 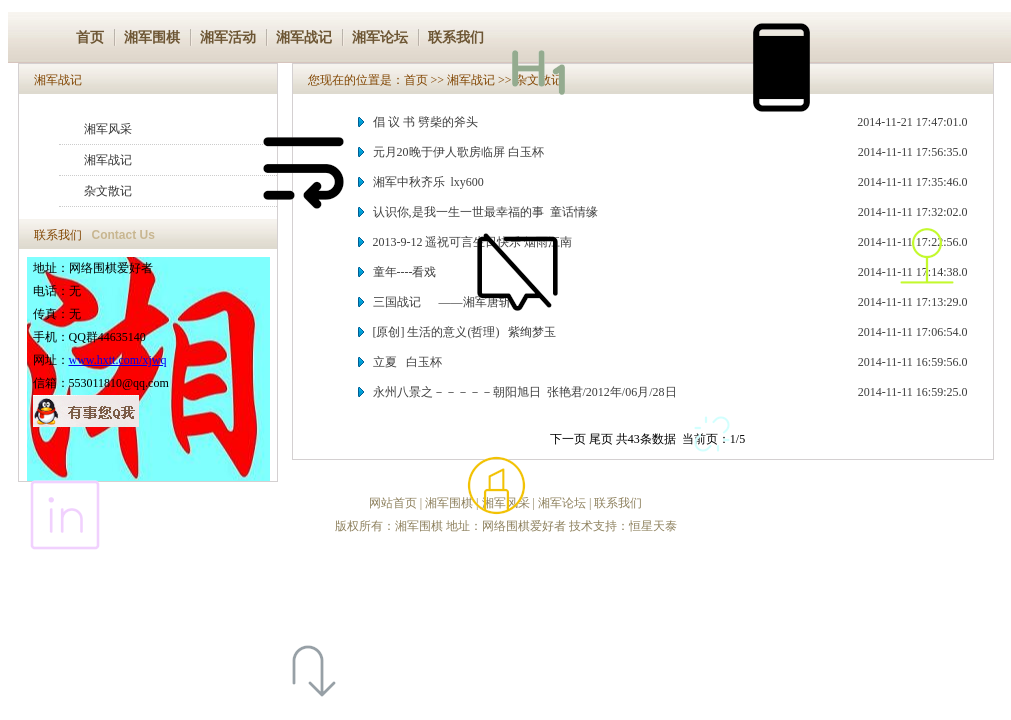 What do you see at coordinates (517, 270) in the screenshot?
I see `mute or disable chat notifications` at bounding box center [517, 270].